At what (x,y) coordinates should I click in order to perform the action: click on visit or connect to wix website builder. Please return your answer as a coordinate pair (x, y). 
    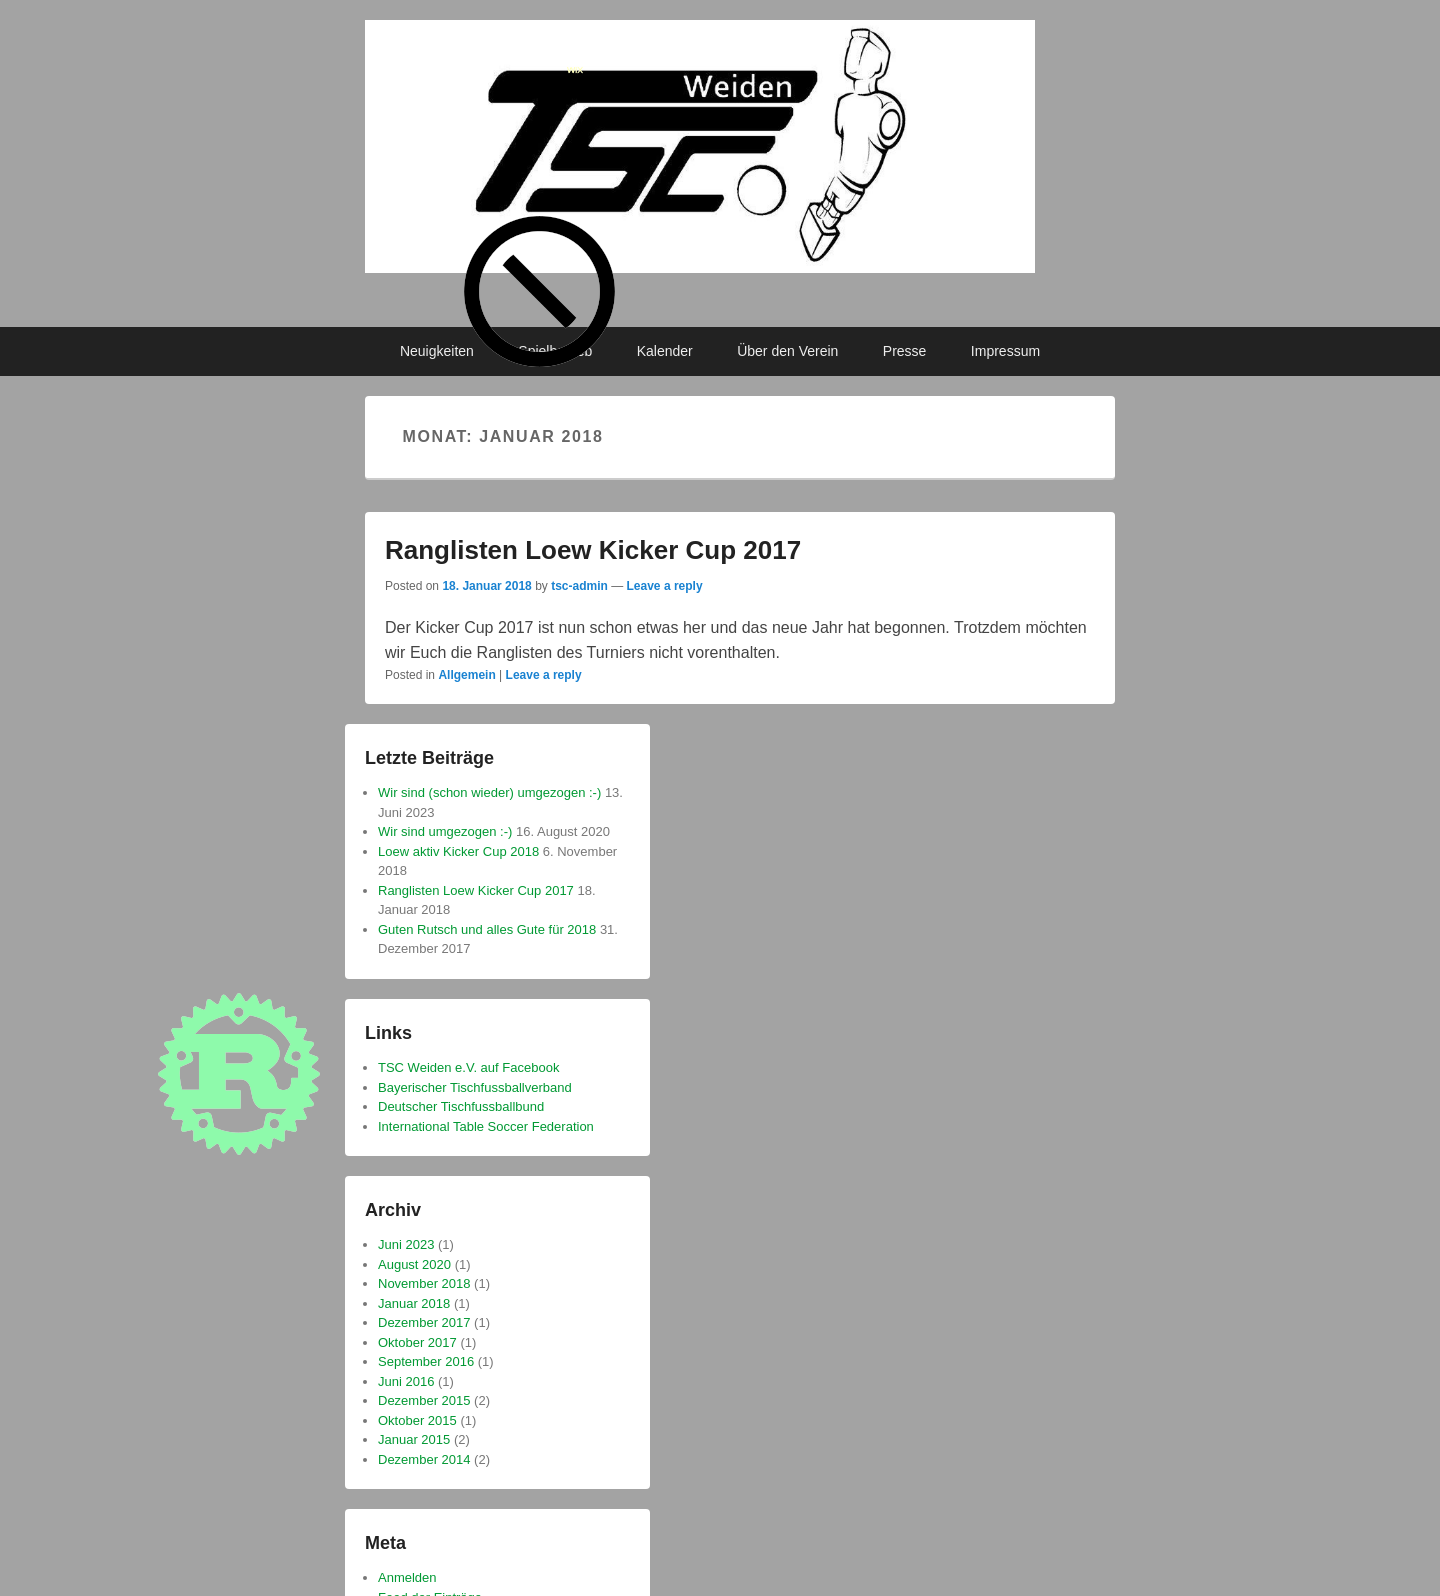
    Looking at the image, I should click on (575, 70).